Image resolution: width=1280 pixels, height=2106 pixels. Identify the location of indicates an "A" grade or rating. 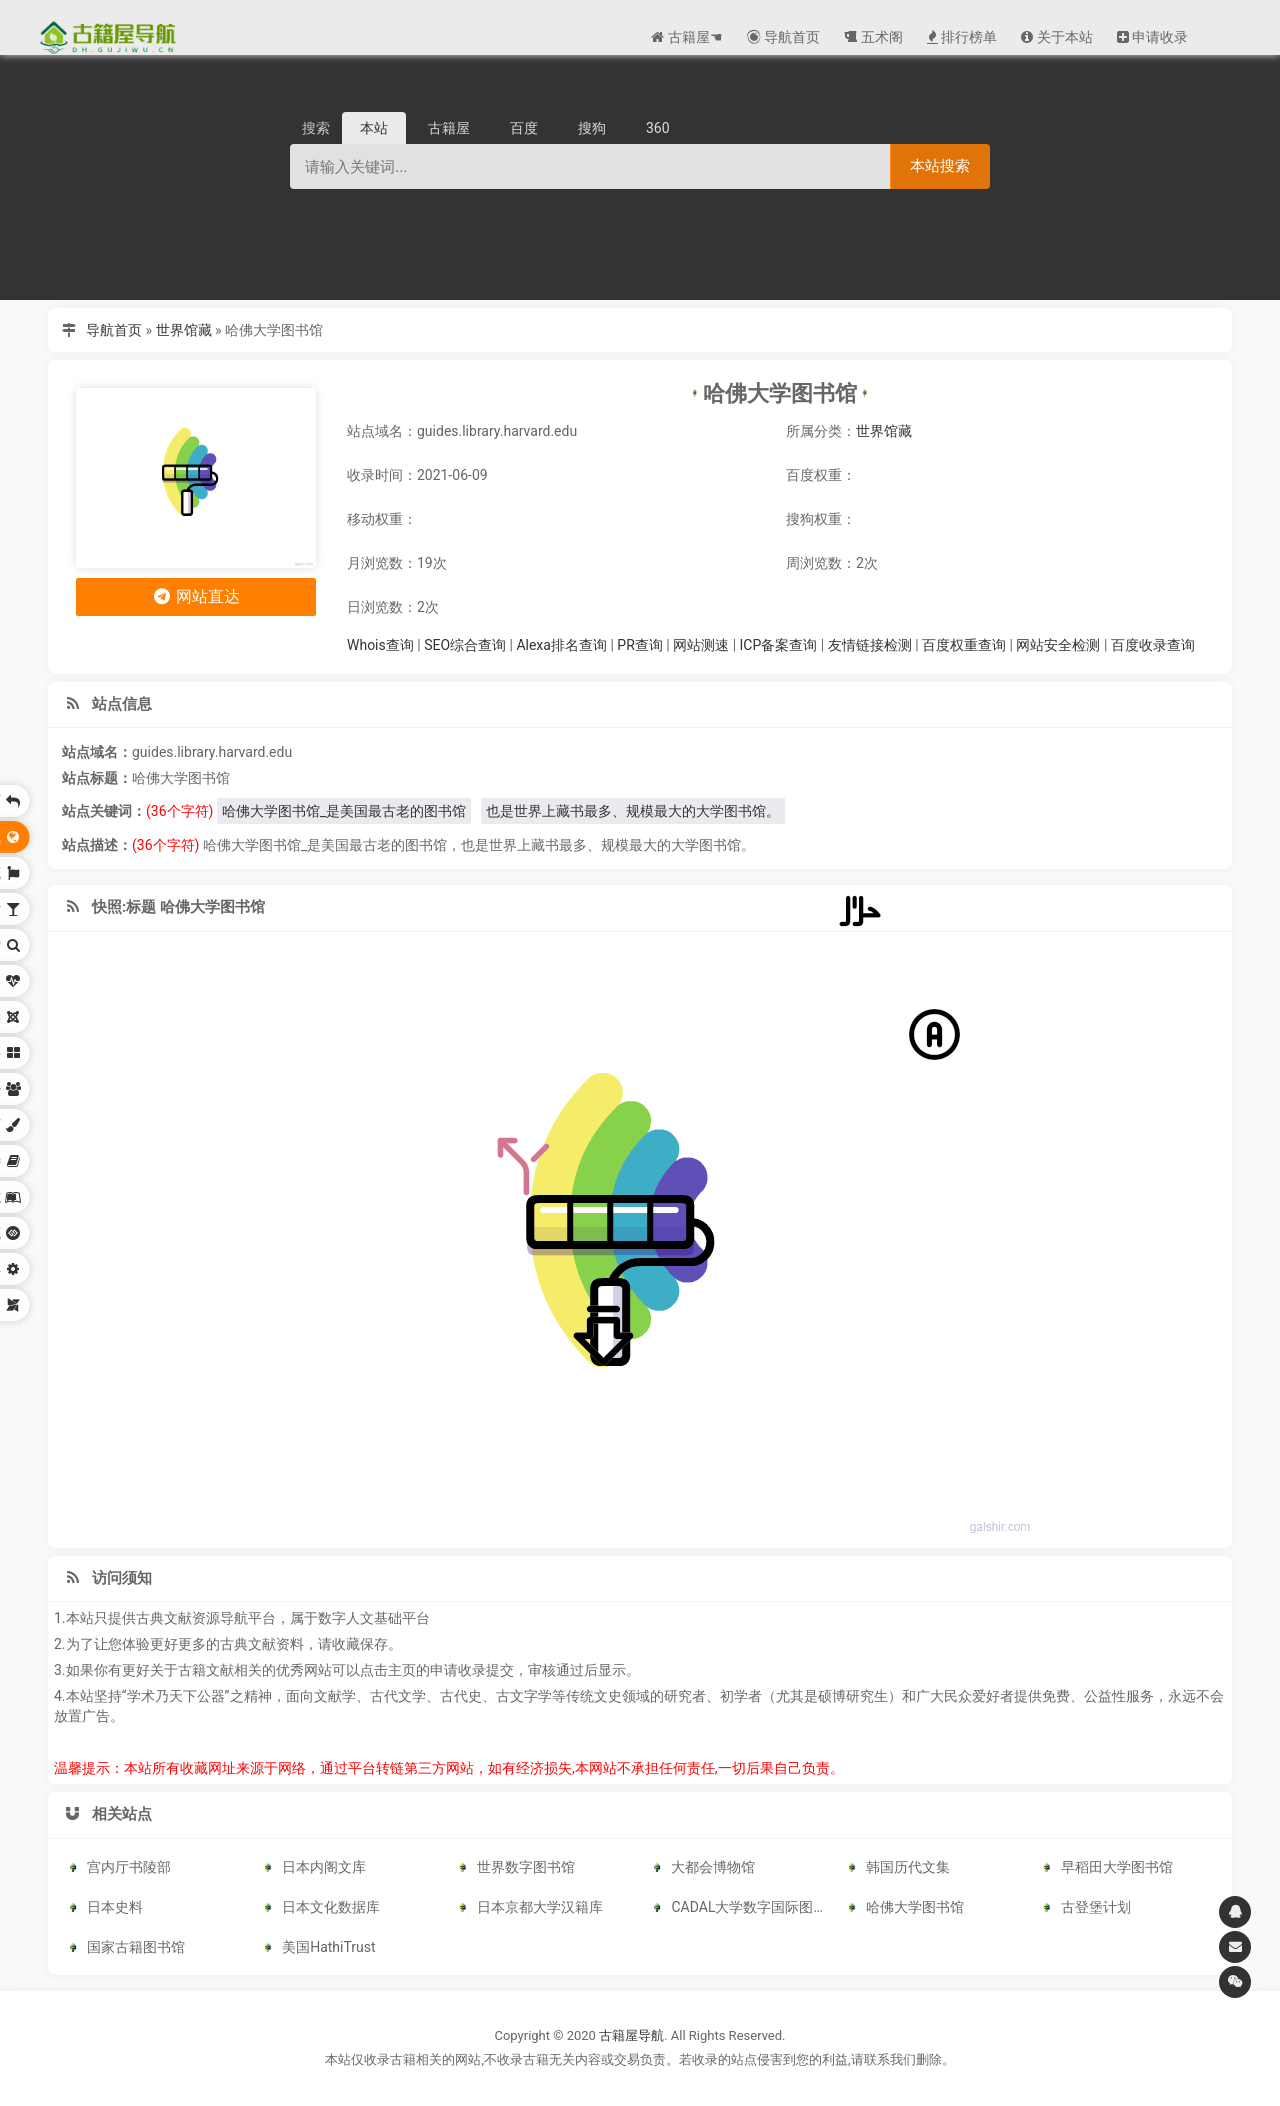
(934, 1034).